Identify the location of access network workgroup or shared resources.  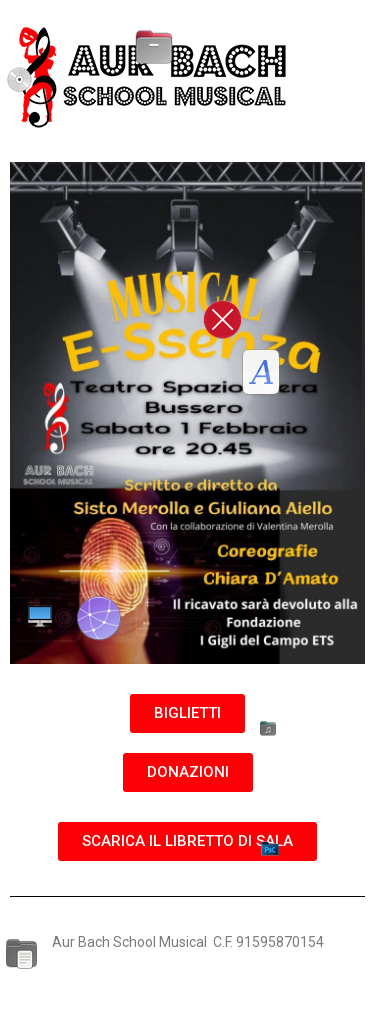
(99, 618).